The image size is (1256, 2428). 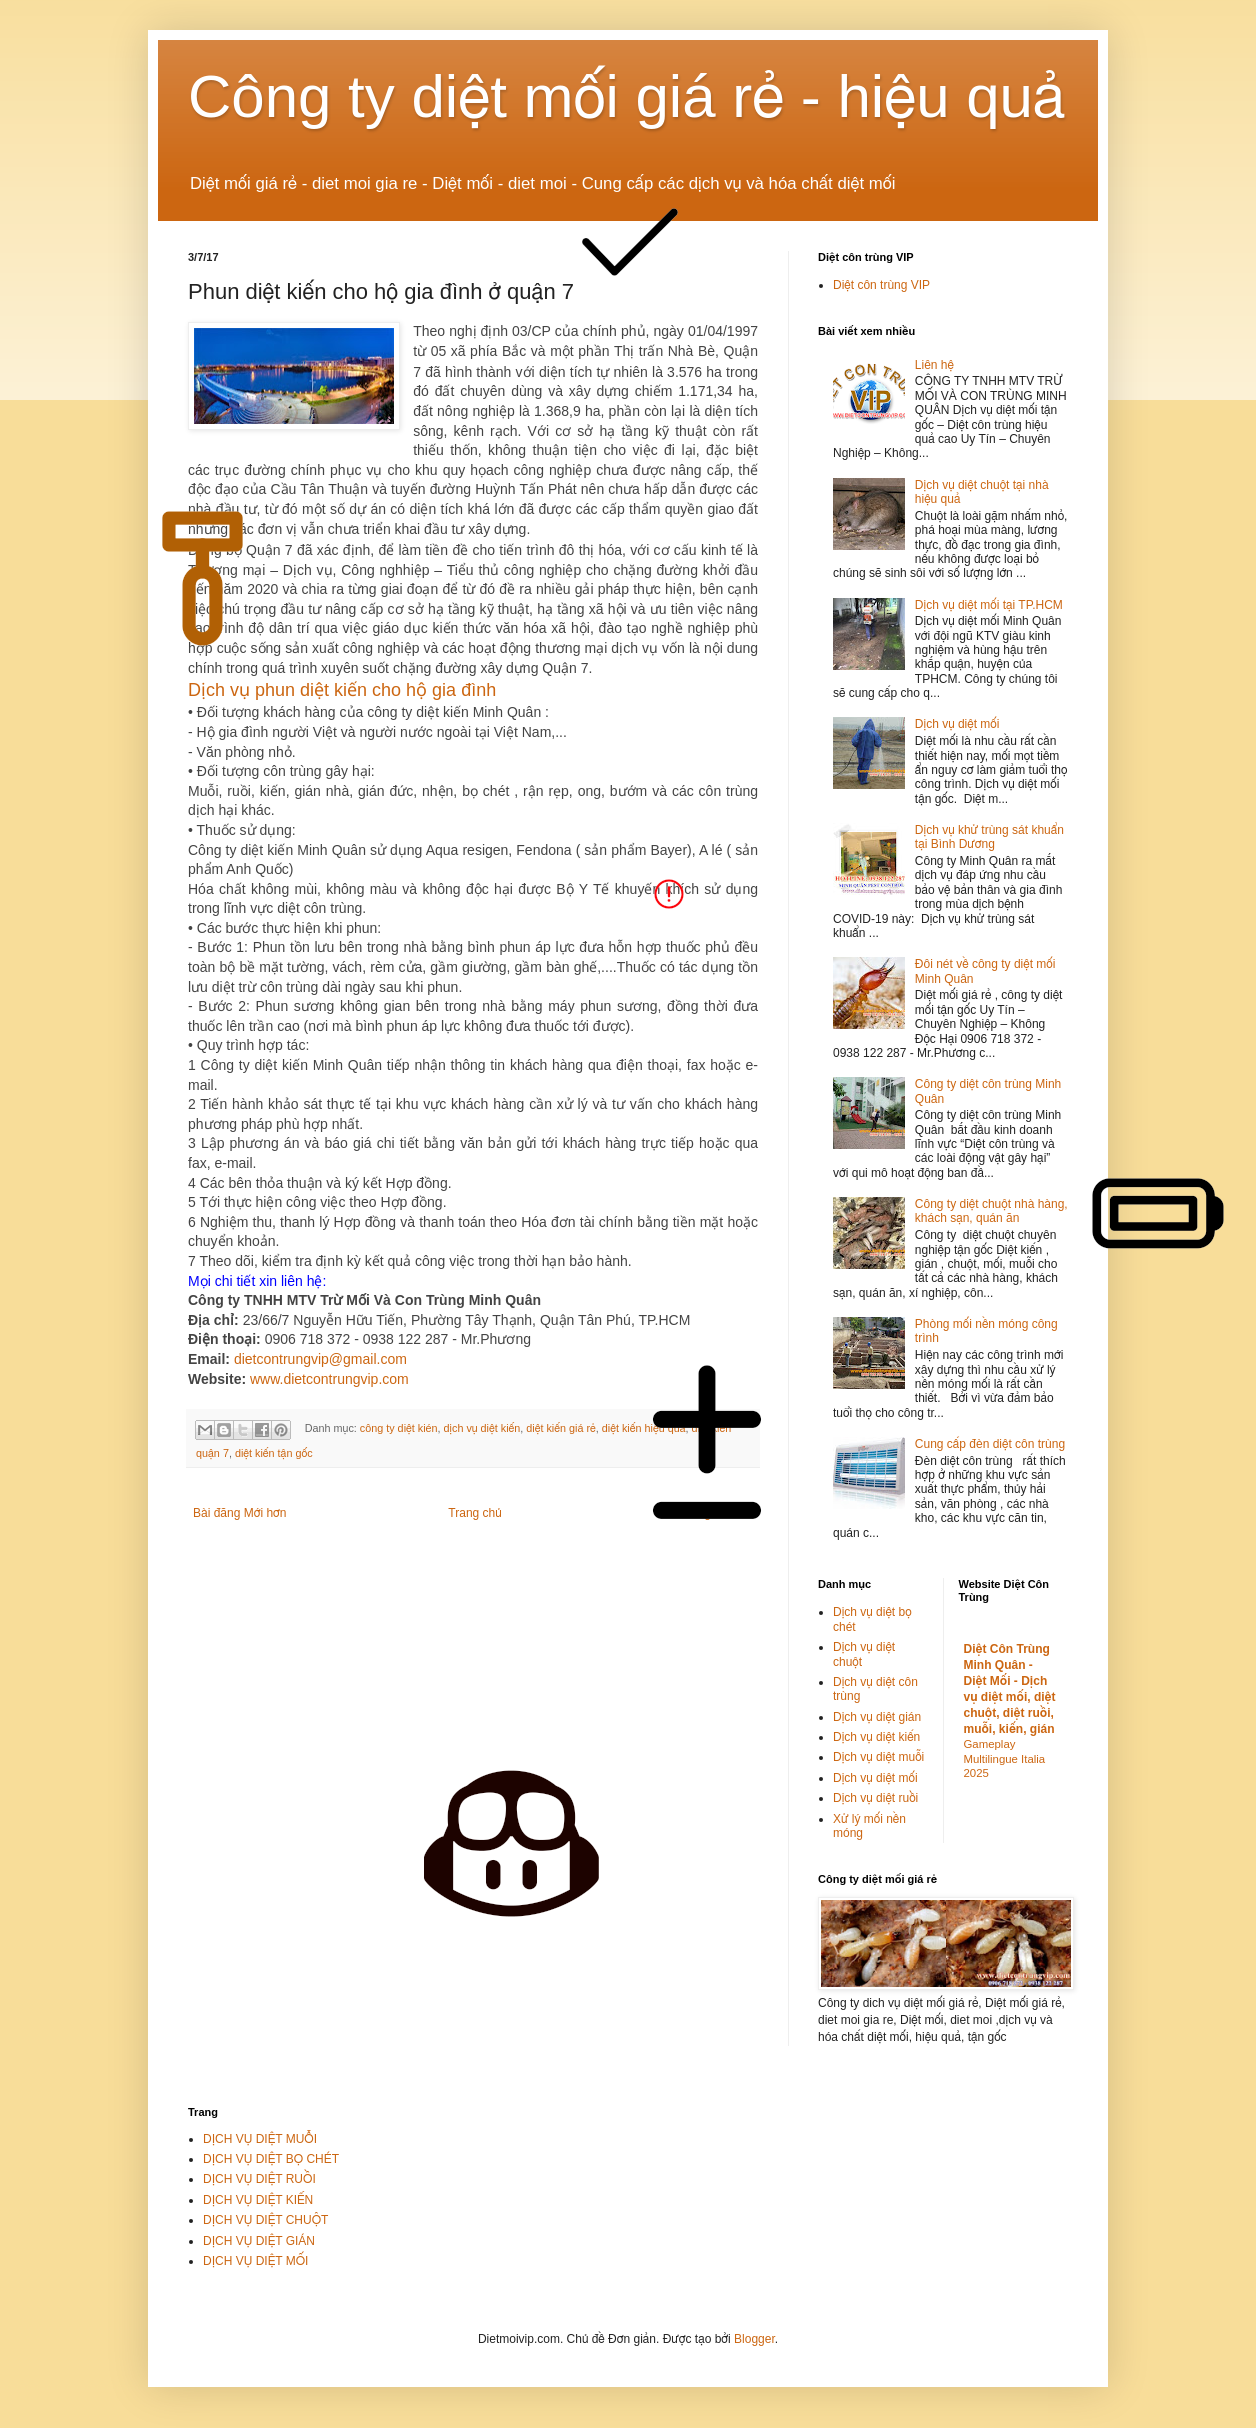 What do you see at coordinates (1158, 1209) in the screenshot?
I see `indicates battery is fully charged` at bounding box center [1158, 1209].